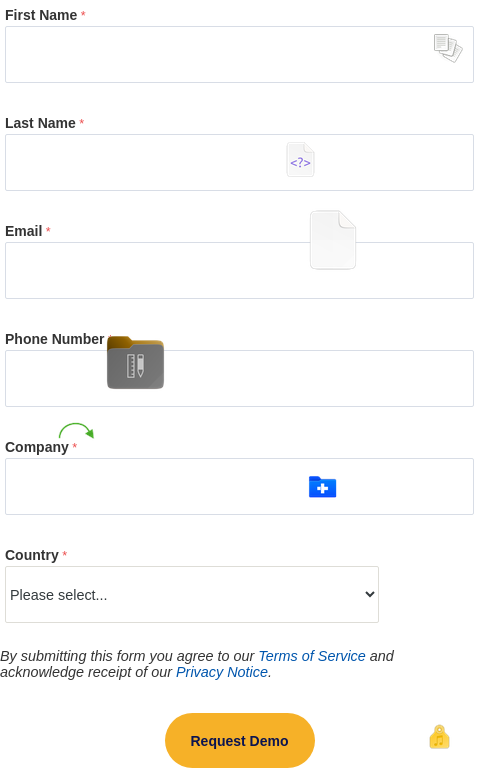 The width and height of the screenshot is (479, 768). Describe the element at coordinates (135, 362) in the screenshot. I see `open templates folder` at that location.